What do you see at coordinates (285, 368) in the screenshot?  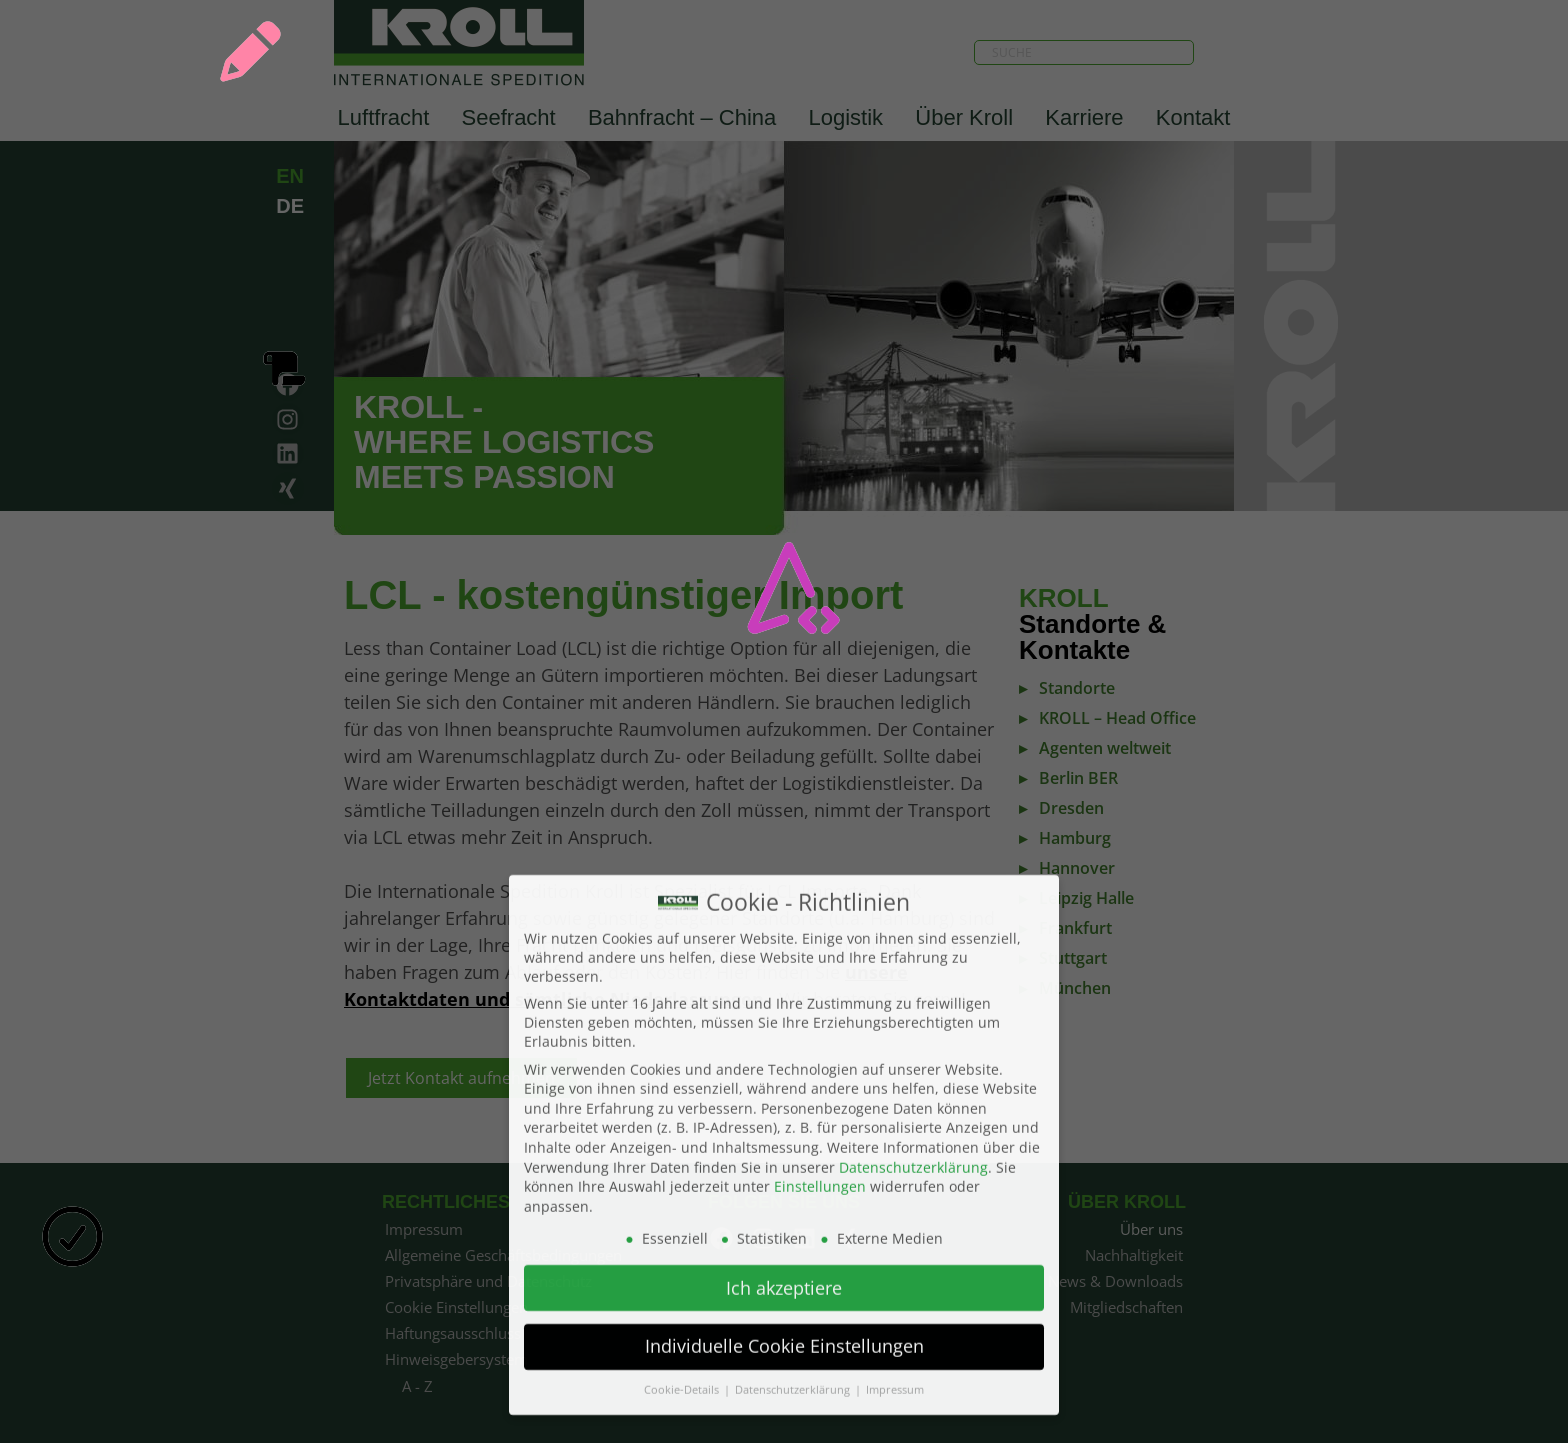 I see `view terms and conditions or legal document` at bounding box center [285, 368].